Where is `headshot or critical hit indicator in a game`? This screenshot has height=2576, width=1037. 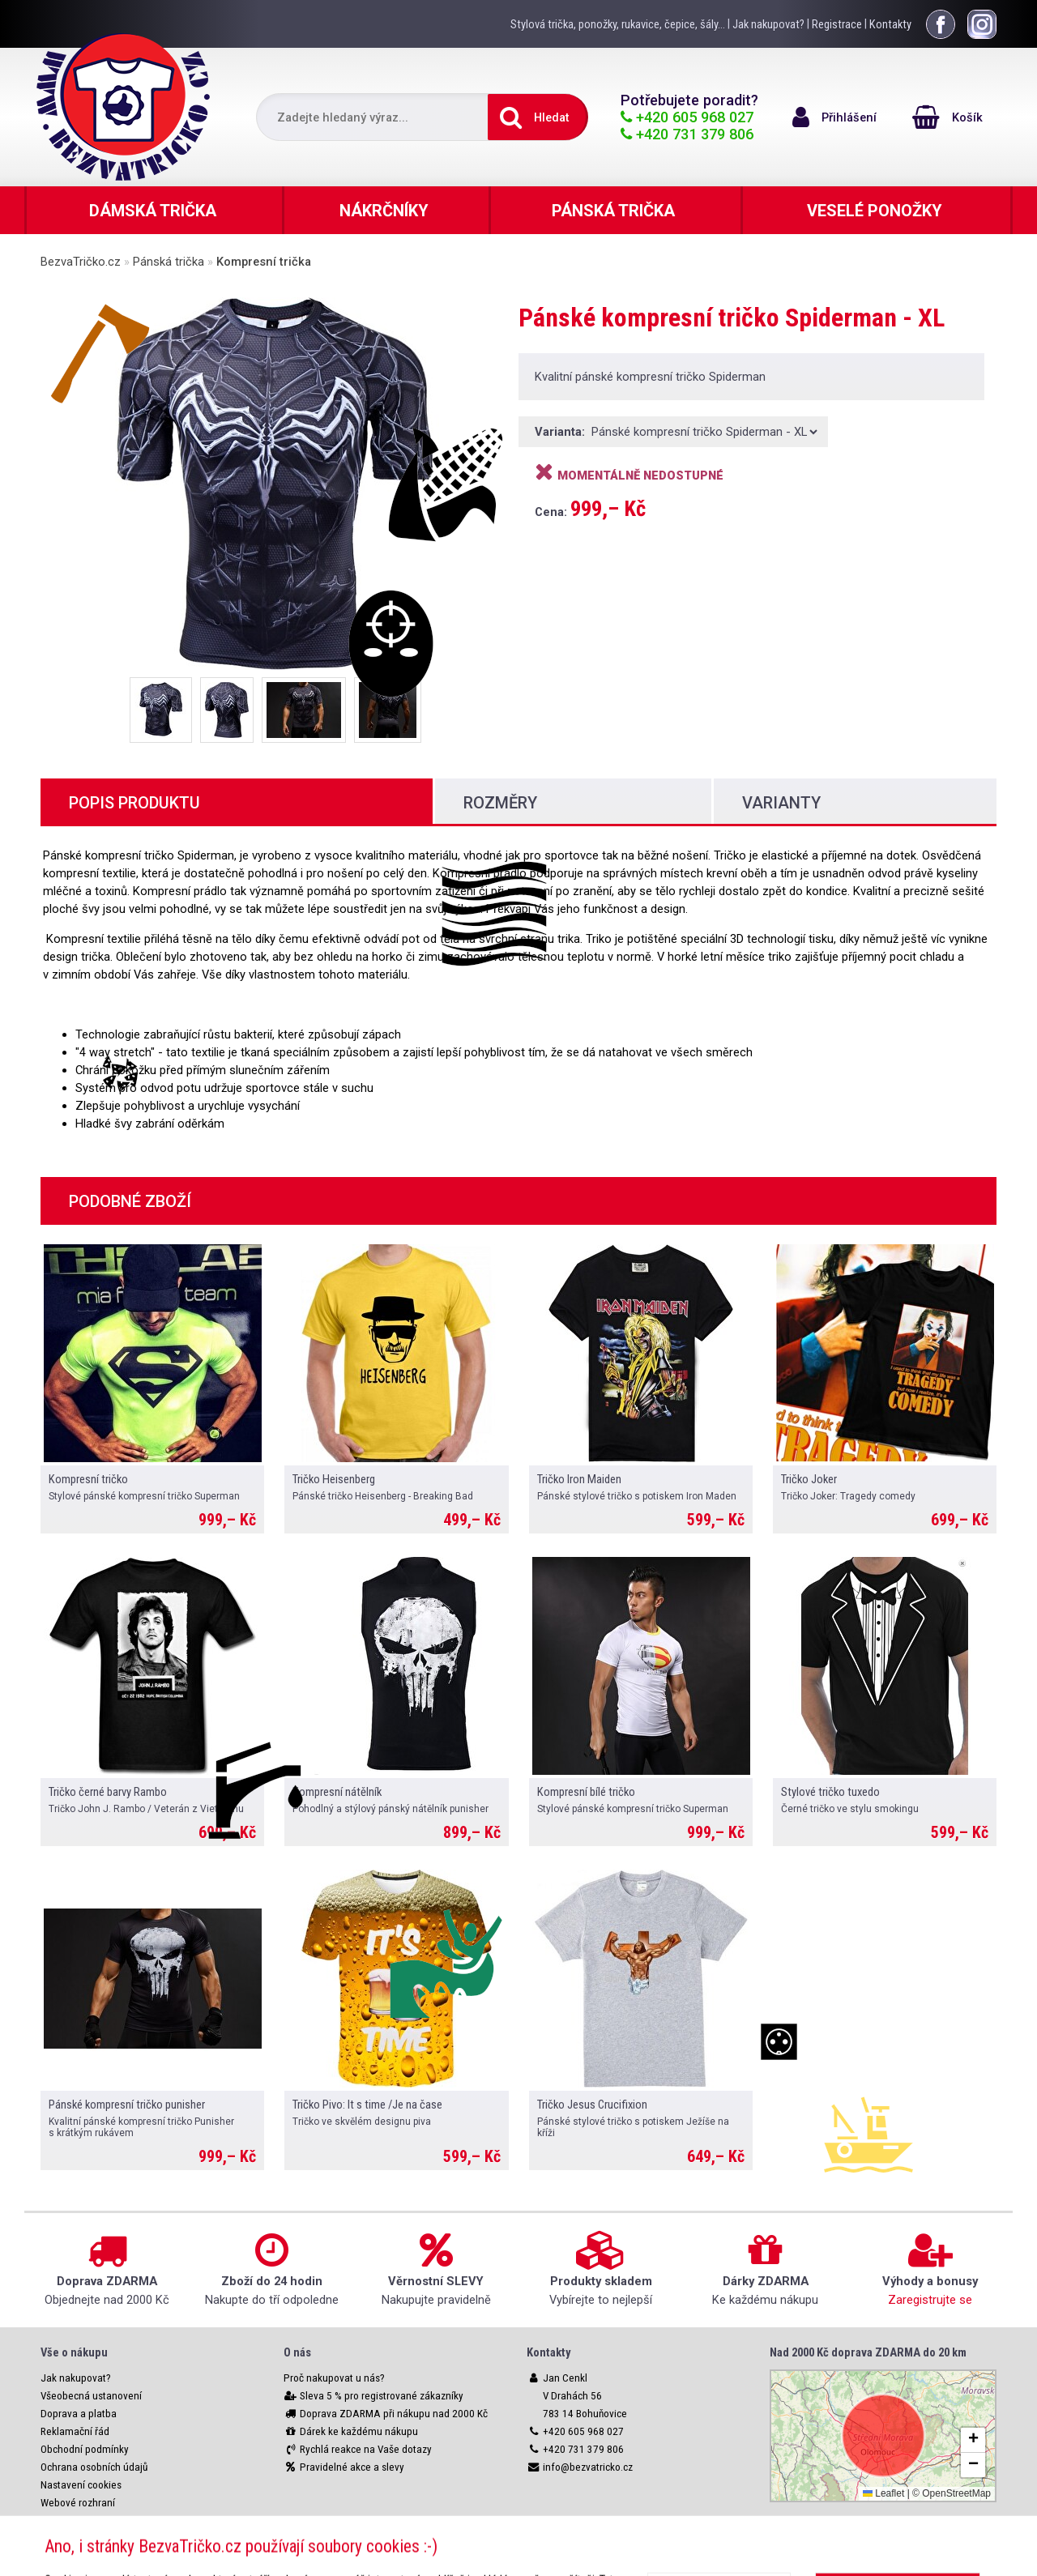 headshot or critical hit indicator in a game is located at coordinates (390, 643).